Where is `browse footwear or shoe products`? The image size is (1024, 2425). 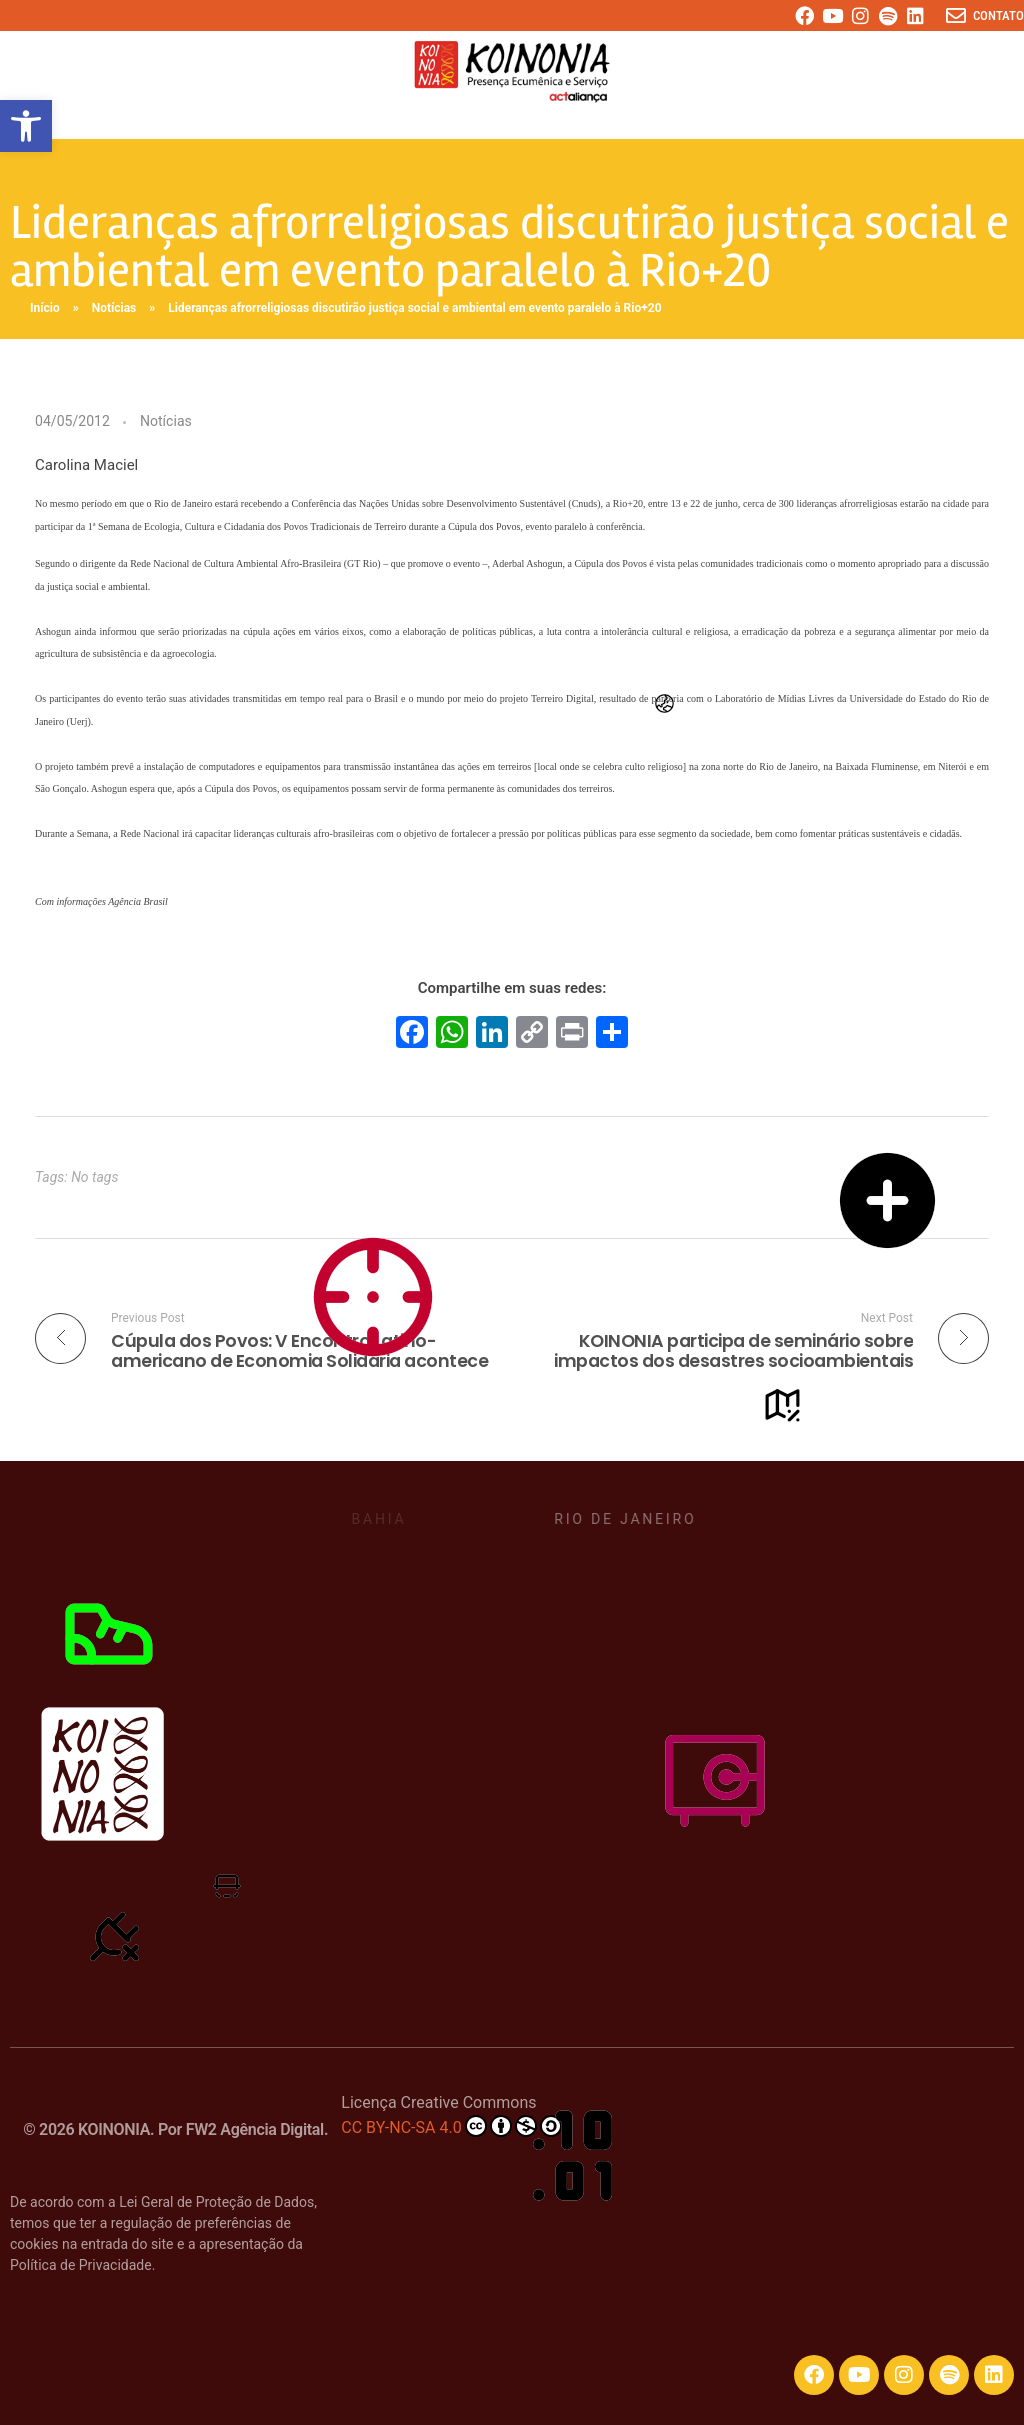 browse footwear or shoe products is located at coordinates (109, 1634).